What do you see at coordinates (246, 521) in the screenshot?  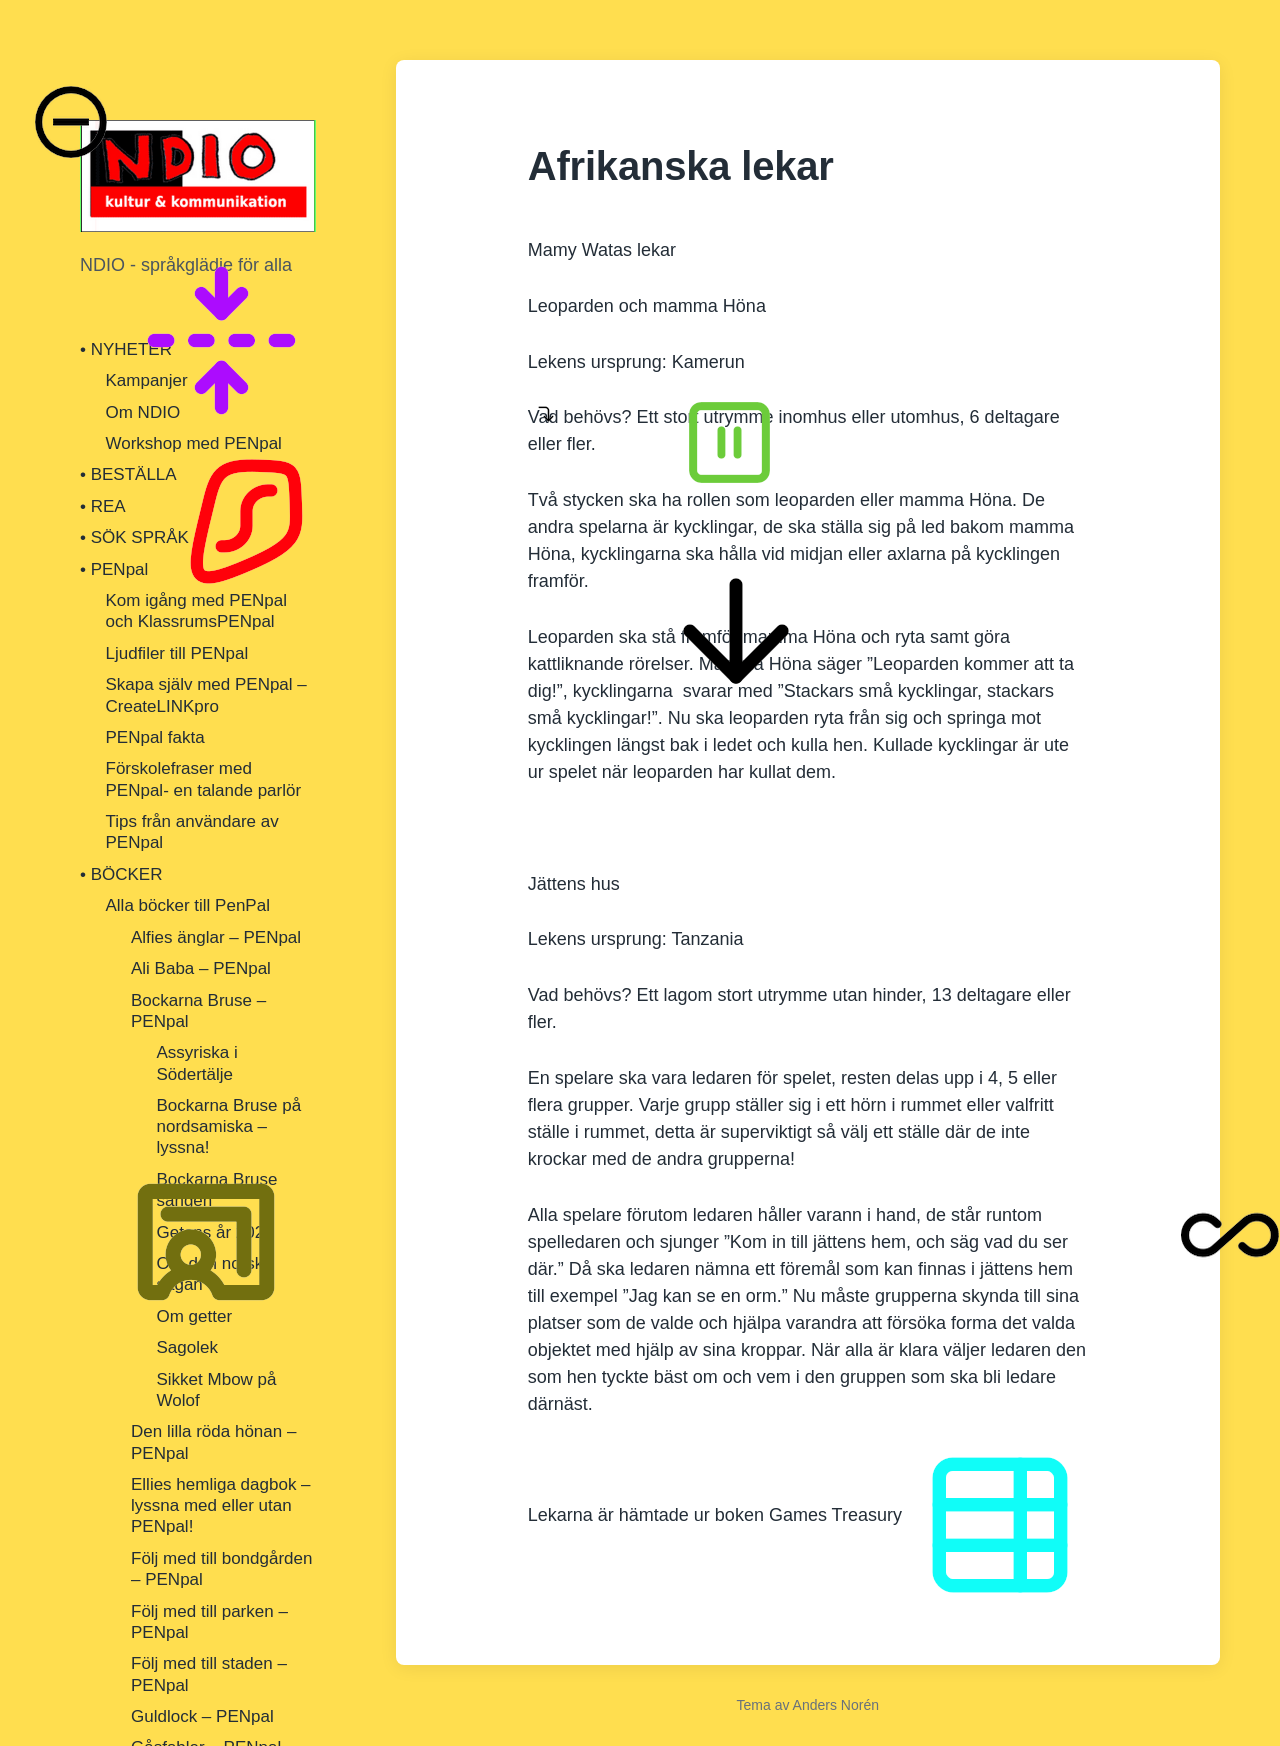 I see `open surfshark vpn app` at bounding box center [246, 521].